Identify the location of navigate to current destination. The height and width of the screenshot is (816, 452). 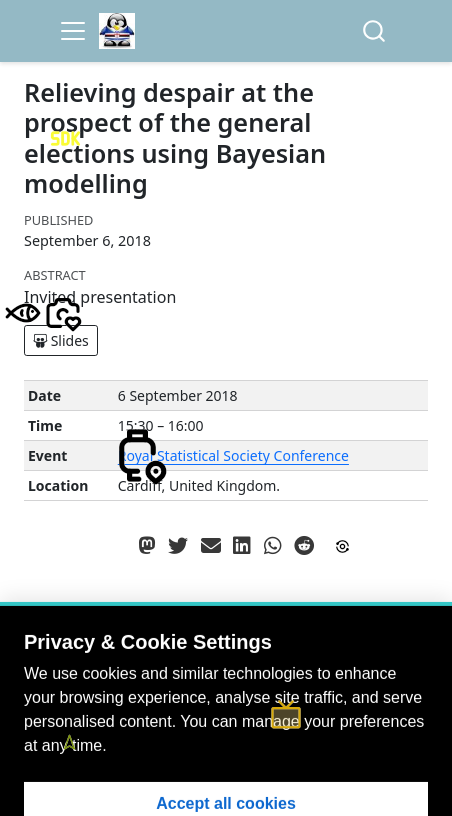
(69, 742).